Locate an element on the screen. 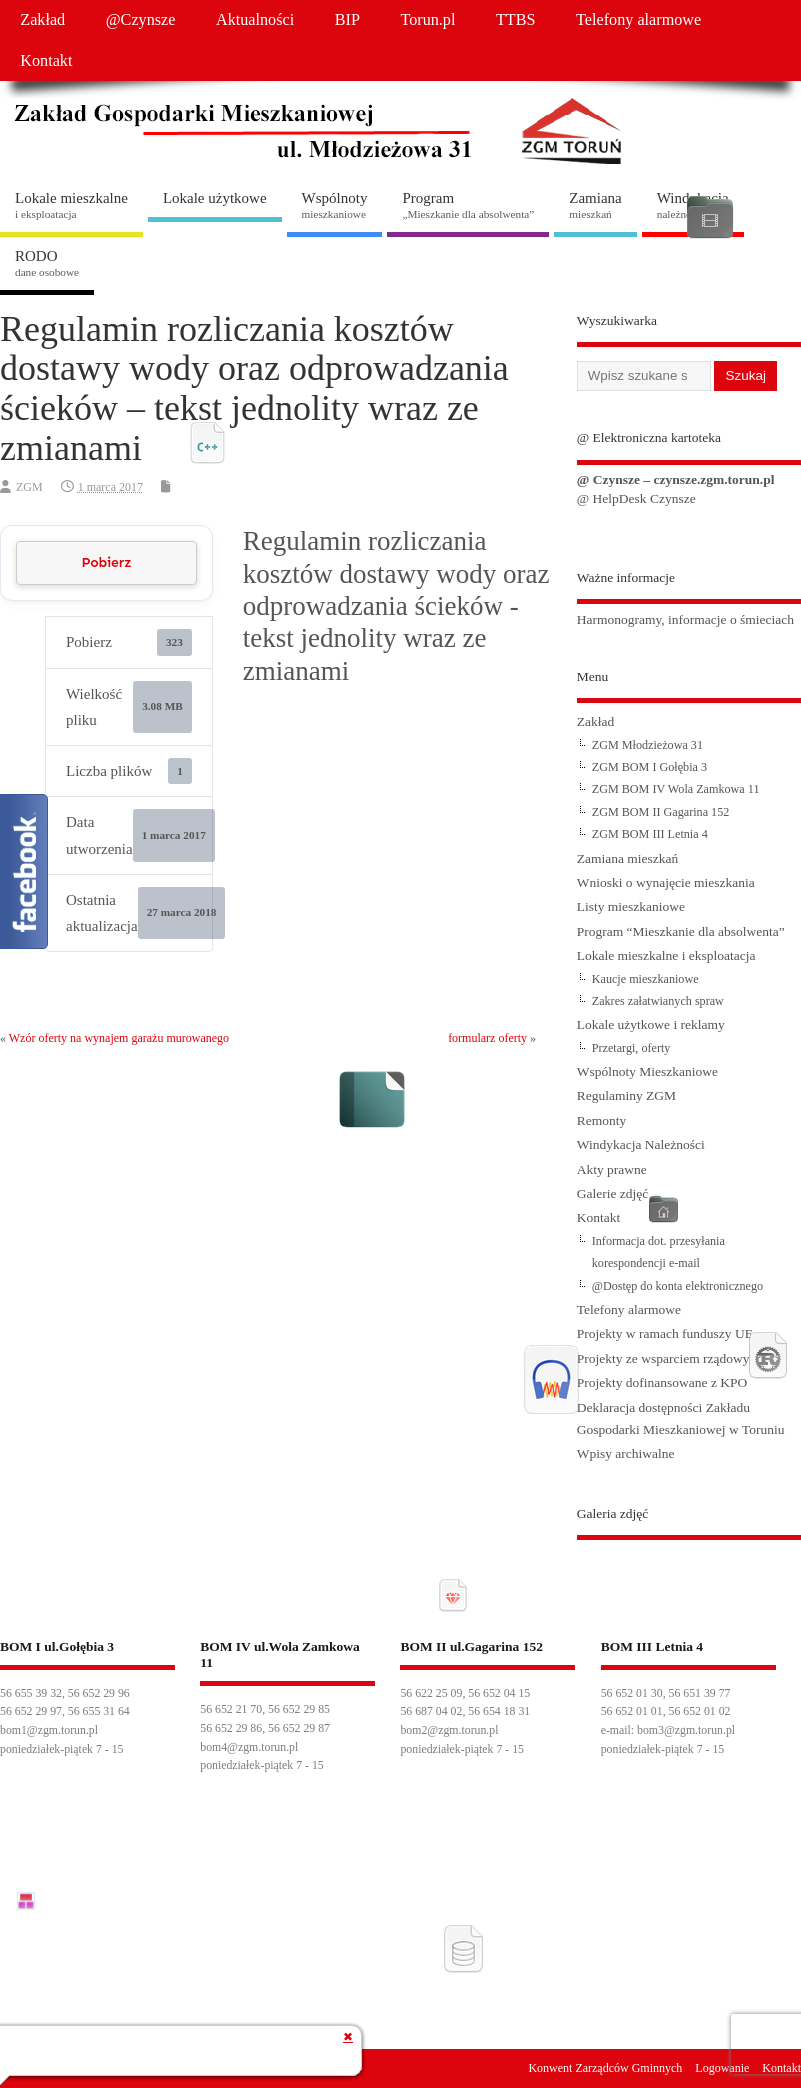  open your videos folder is located at coordinates (710, 217).